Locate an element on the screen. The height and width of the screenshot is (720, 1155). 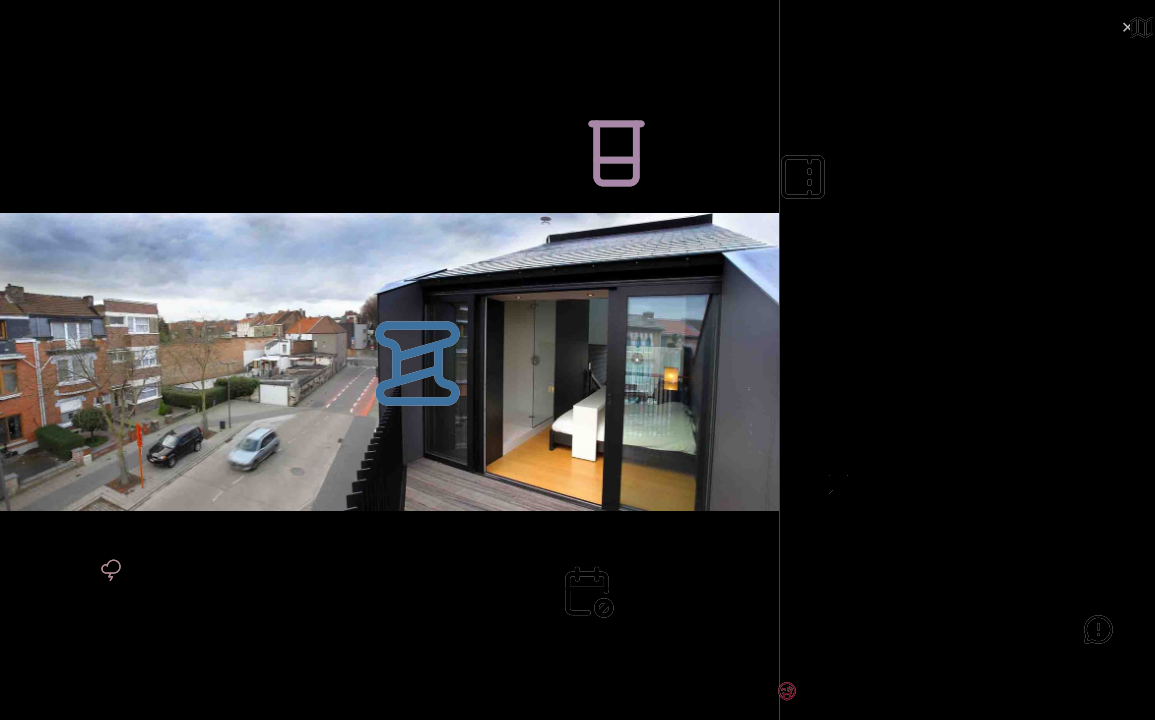
access experimental or beta features is located at coordinates (616, 153).